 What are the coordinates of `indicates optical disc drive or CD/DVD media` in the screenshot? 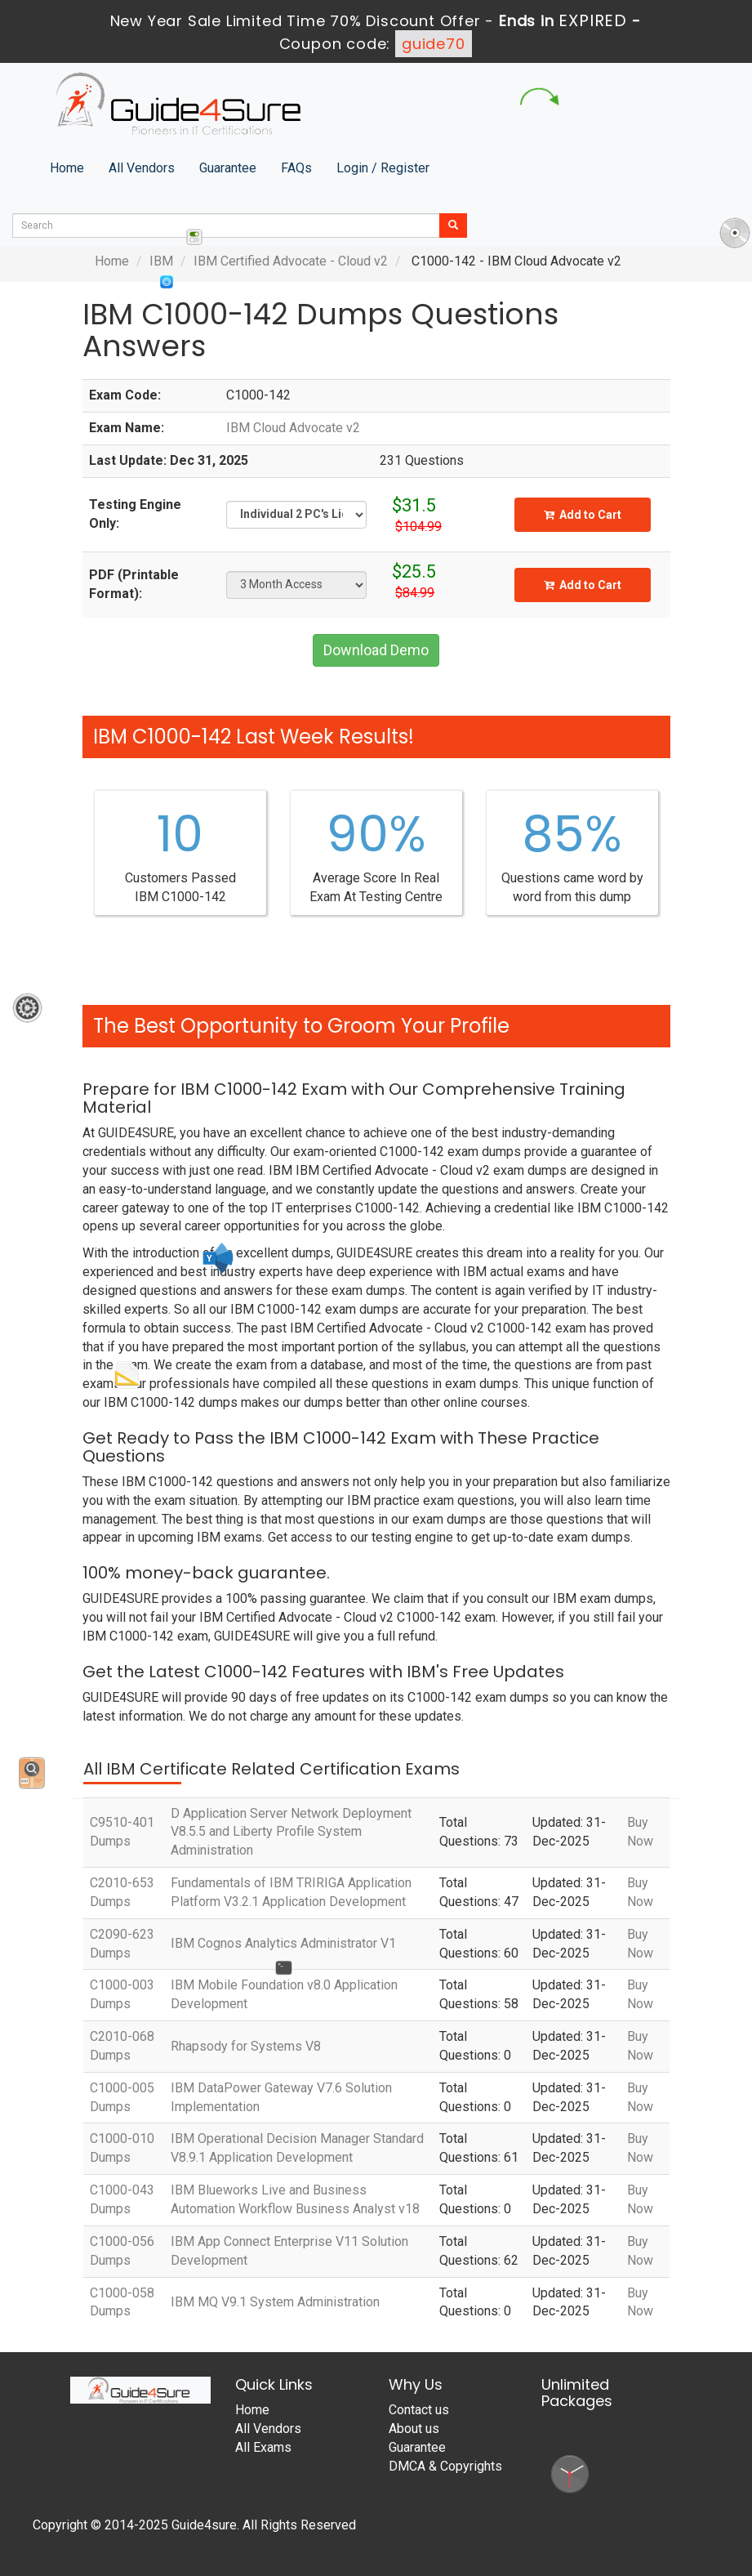 It's located at (735, 233).